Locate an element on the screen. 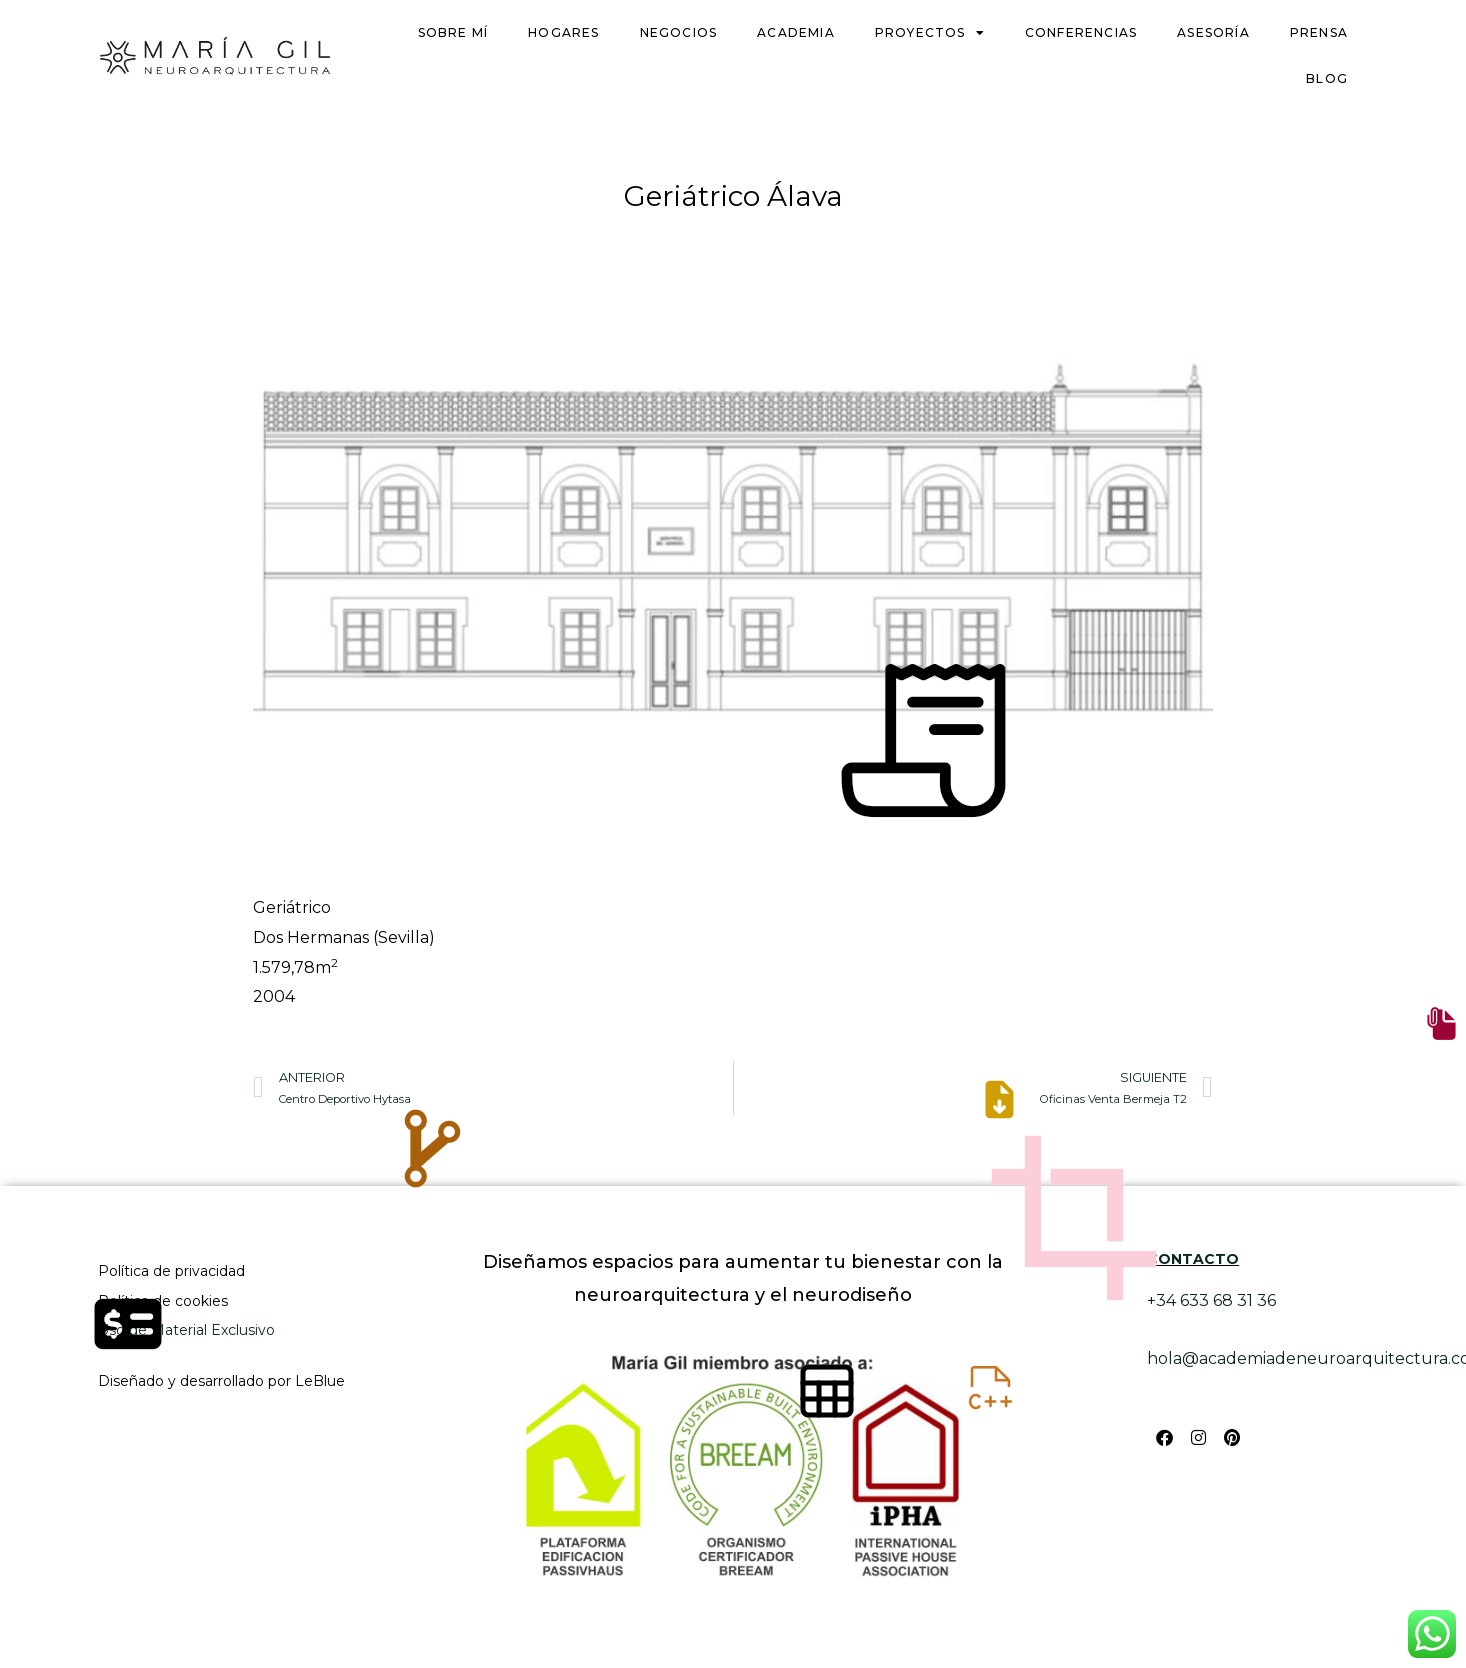 The height and width of the screenshot is (1668, 1466). download a file is located at coordinates (999, 1099).